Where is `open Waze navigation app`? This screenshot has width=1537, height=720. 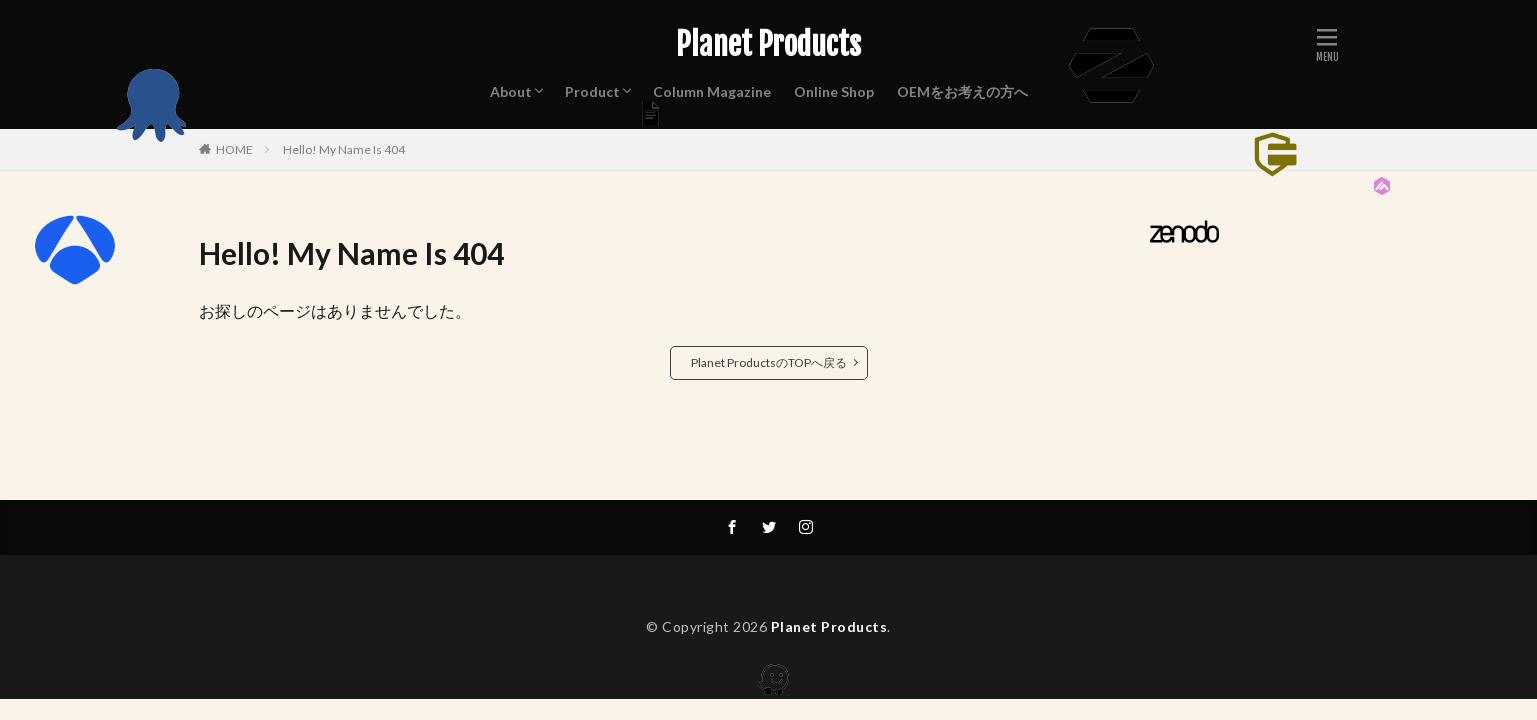
open Waze navigation app is located at coordinates (773, 679).